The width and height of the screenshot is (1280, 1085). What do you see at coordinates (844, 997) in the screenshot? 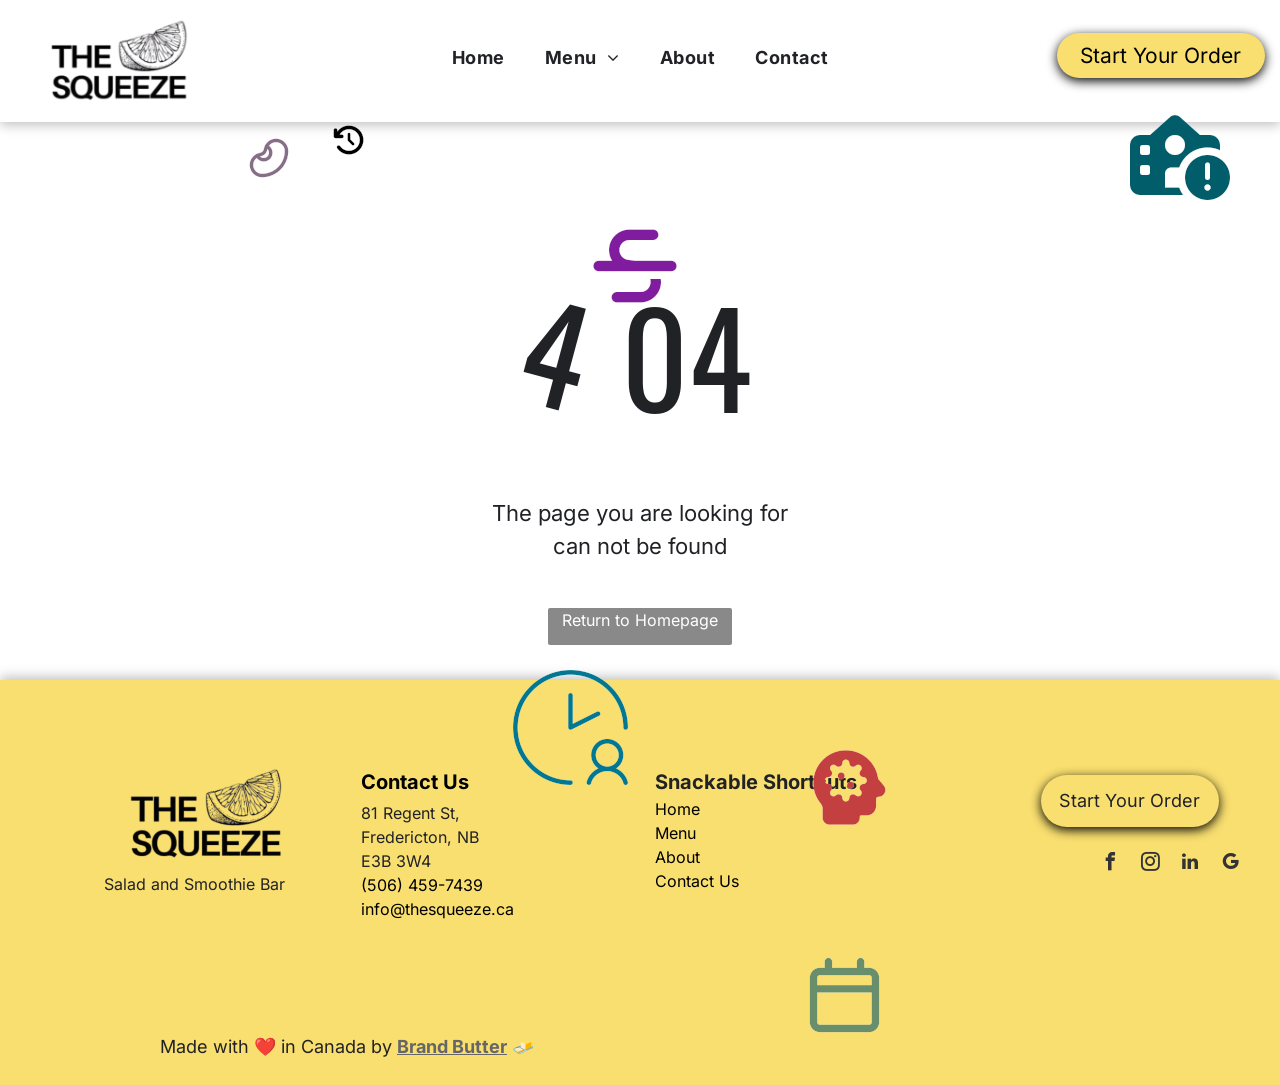
I see `view calendar or schedule` at bounding box center [844, 997].